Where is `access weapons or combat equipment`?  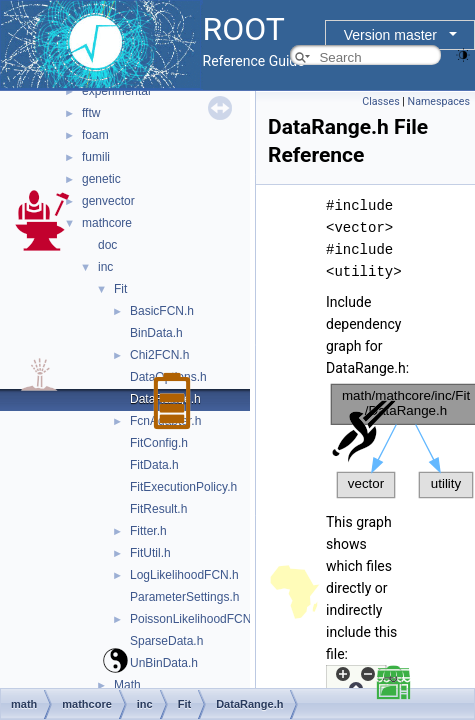
access weapons or combat equipment is located at coordinates (364, 432).